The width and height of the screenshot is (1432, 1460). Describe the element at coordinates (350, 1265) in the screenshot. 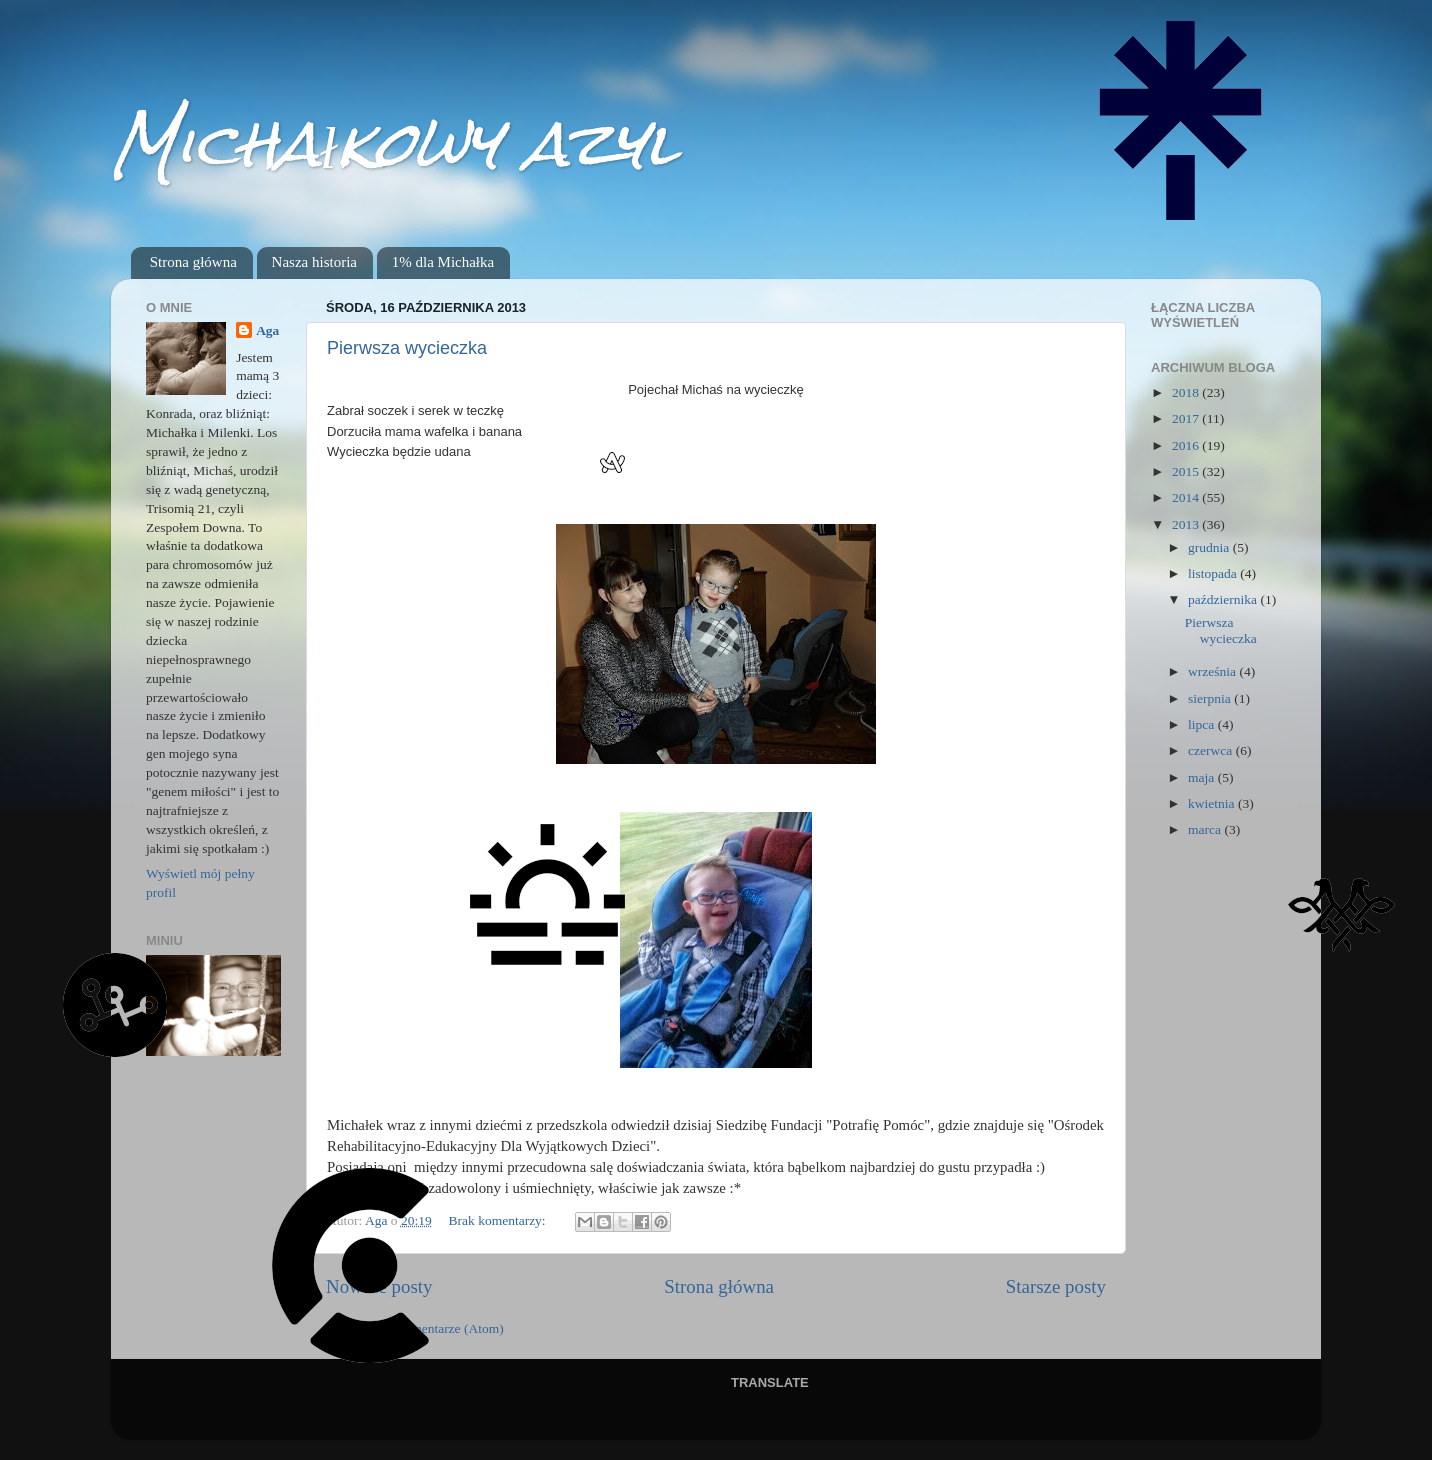

I see `clerk authentication service logo` at that location.